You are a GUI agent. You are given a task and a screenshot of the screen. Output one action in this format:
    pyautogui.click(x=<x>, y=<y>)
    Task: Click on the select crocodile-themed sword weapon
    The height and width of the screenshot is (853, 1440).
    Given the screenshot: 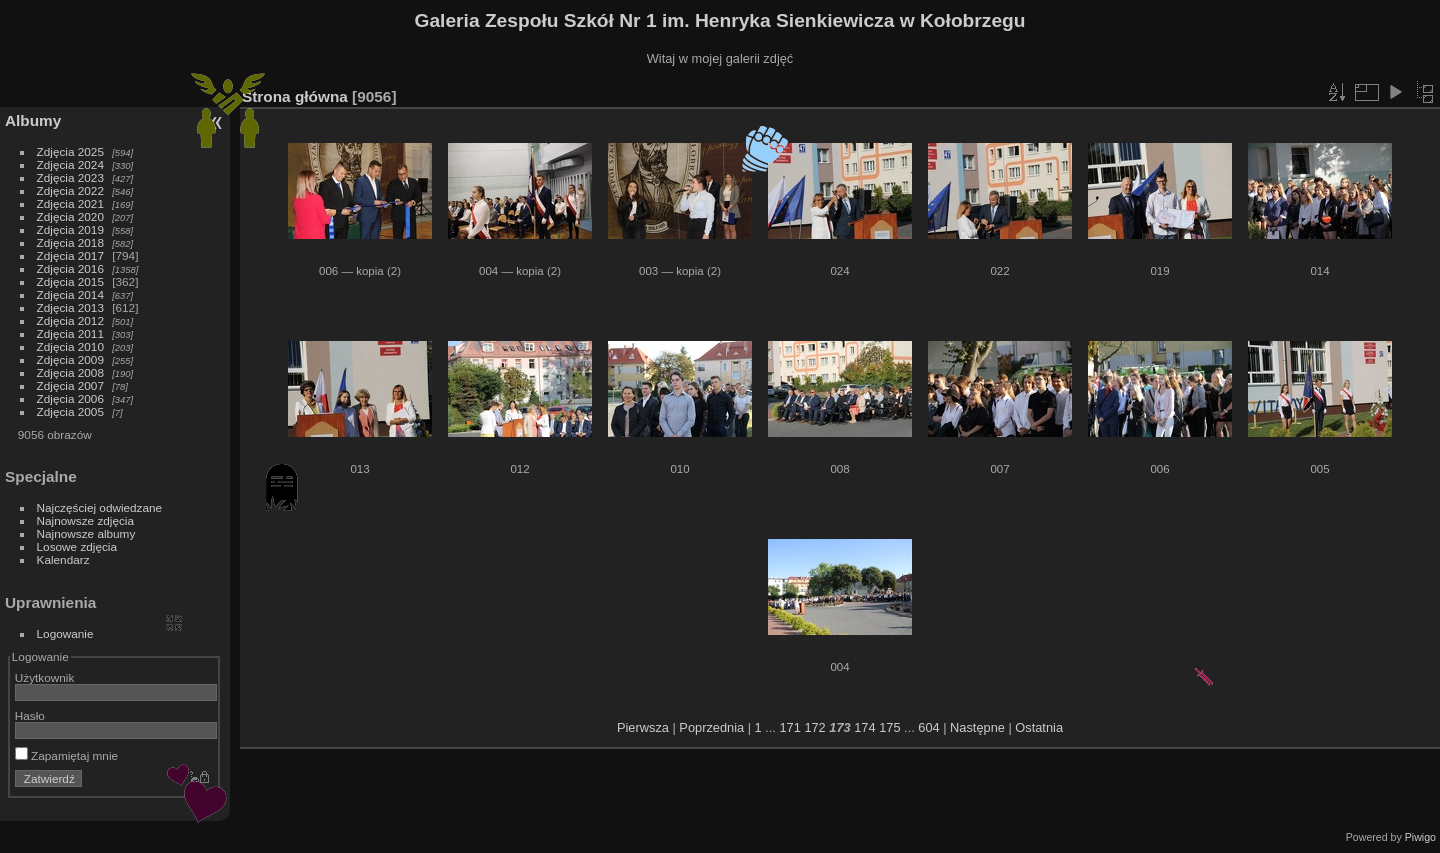 What is the action you would take?
    pyautogui.click(x=1203, y=676)
    